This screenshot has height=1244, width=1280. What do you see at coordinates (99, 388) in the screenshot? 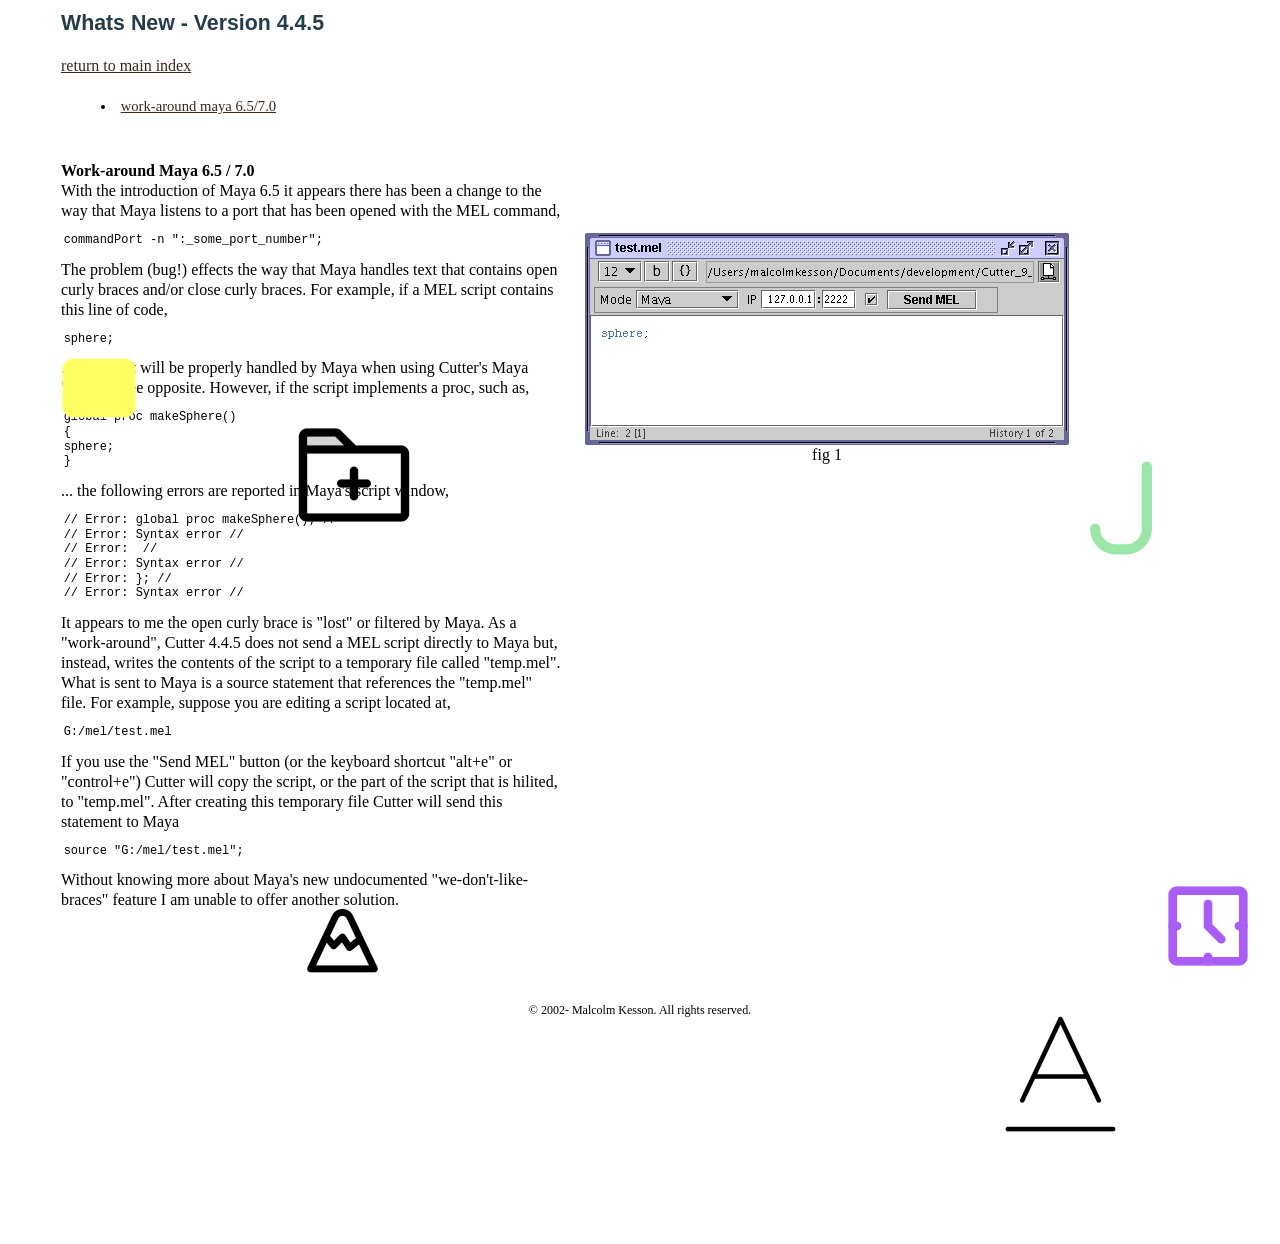
I see `a placeholder or container element` at bounding box center [99, 388].